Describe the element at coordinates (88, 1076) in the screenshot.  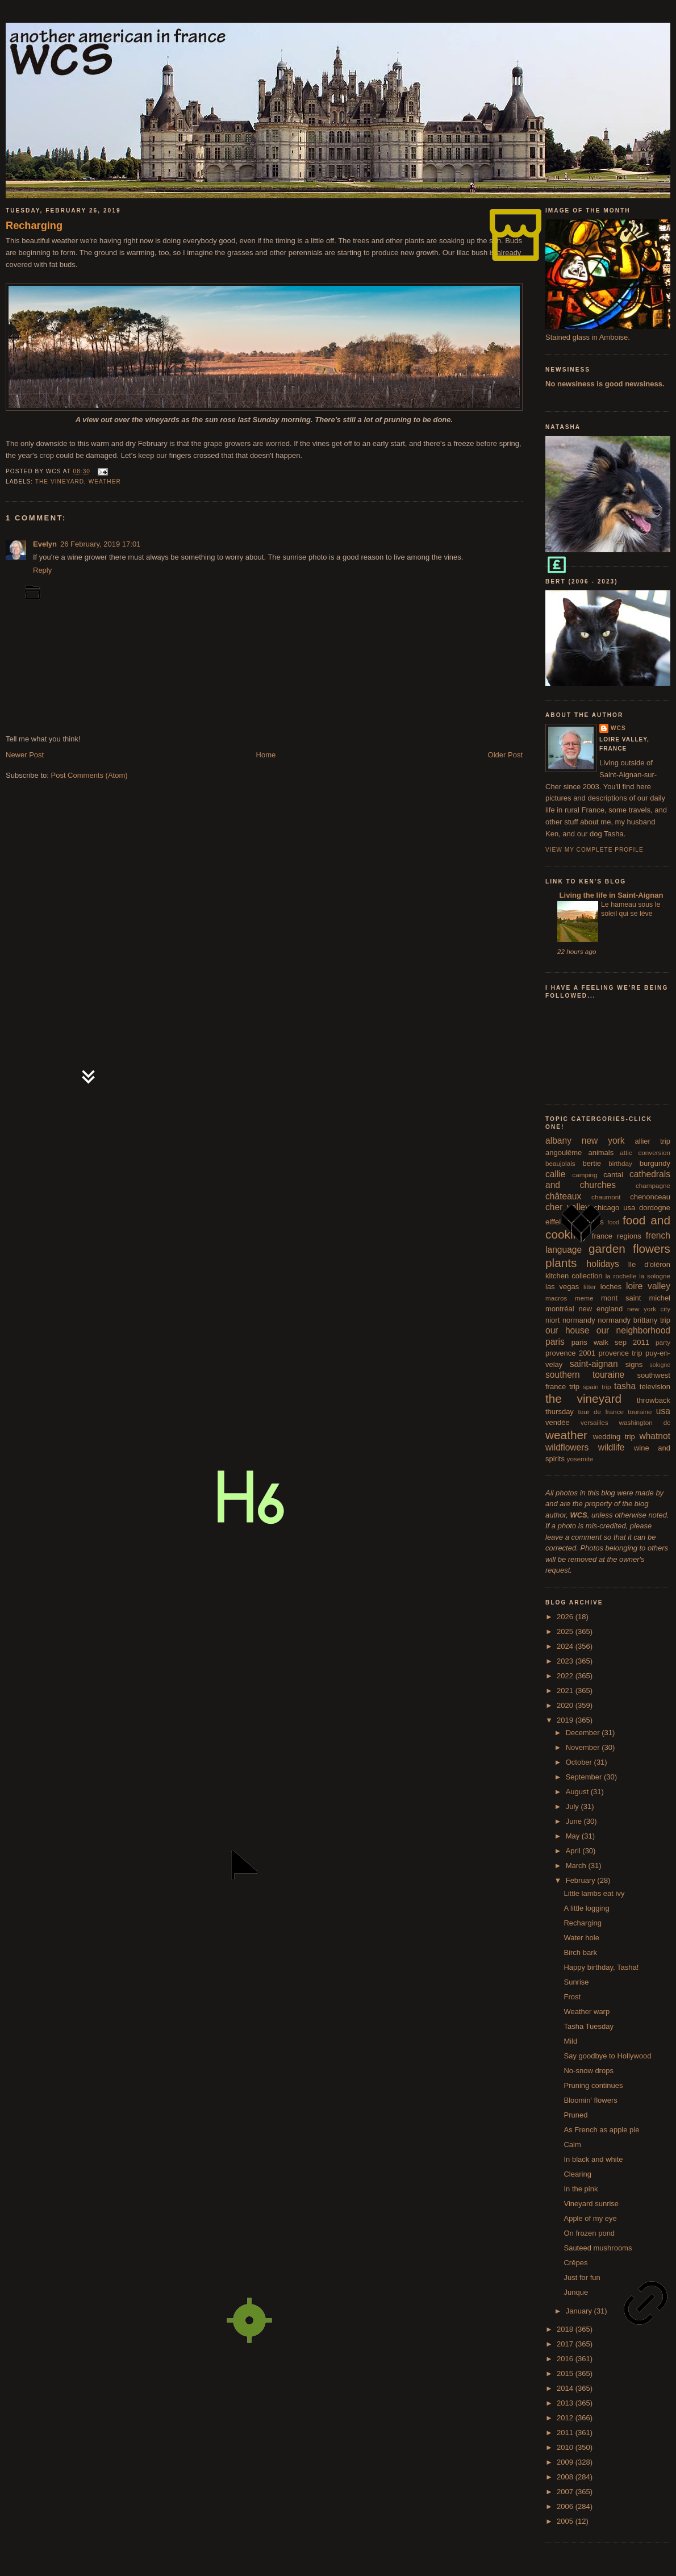
I see `scroll down to see more content` at that location.